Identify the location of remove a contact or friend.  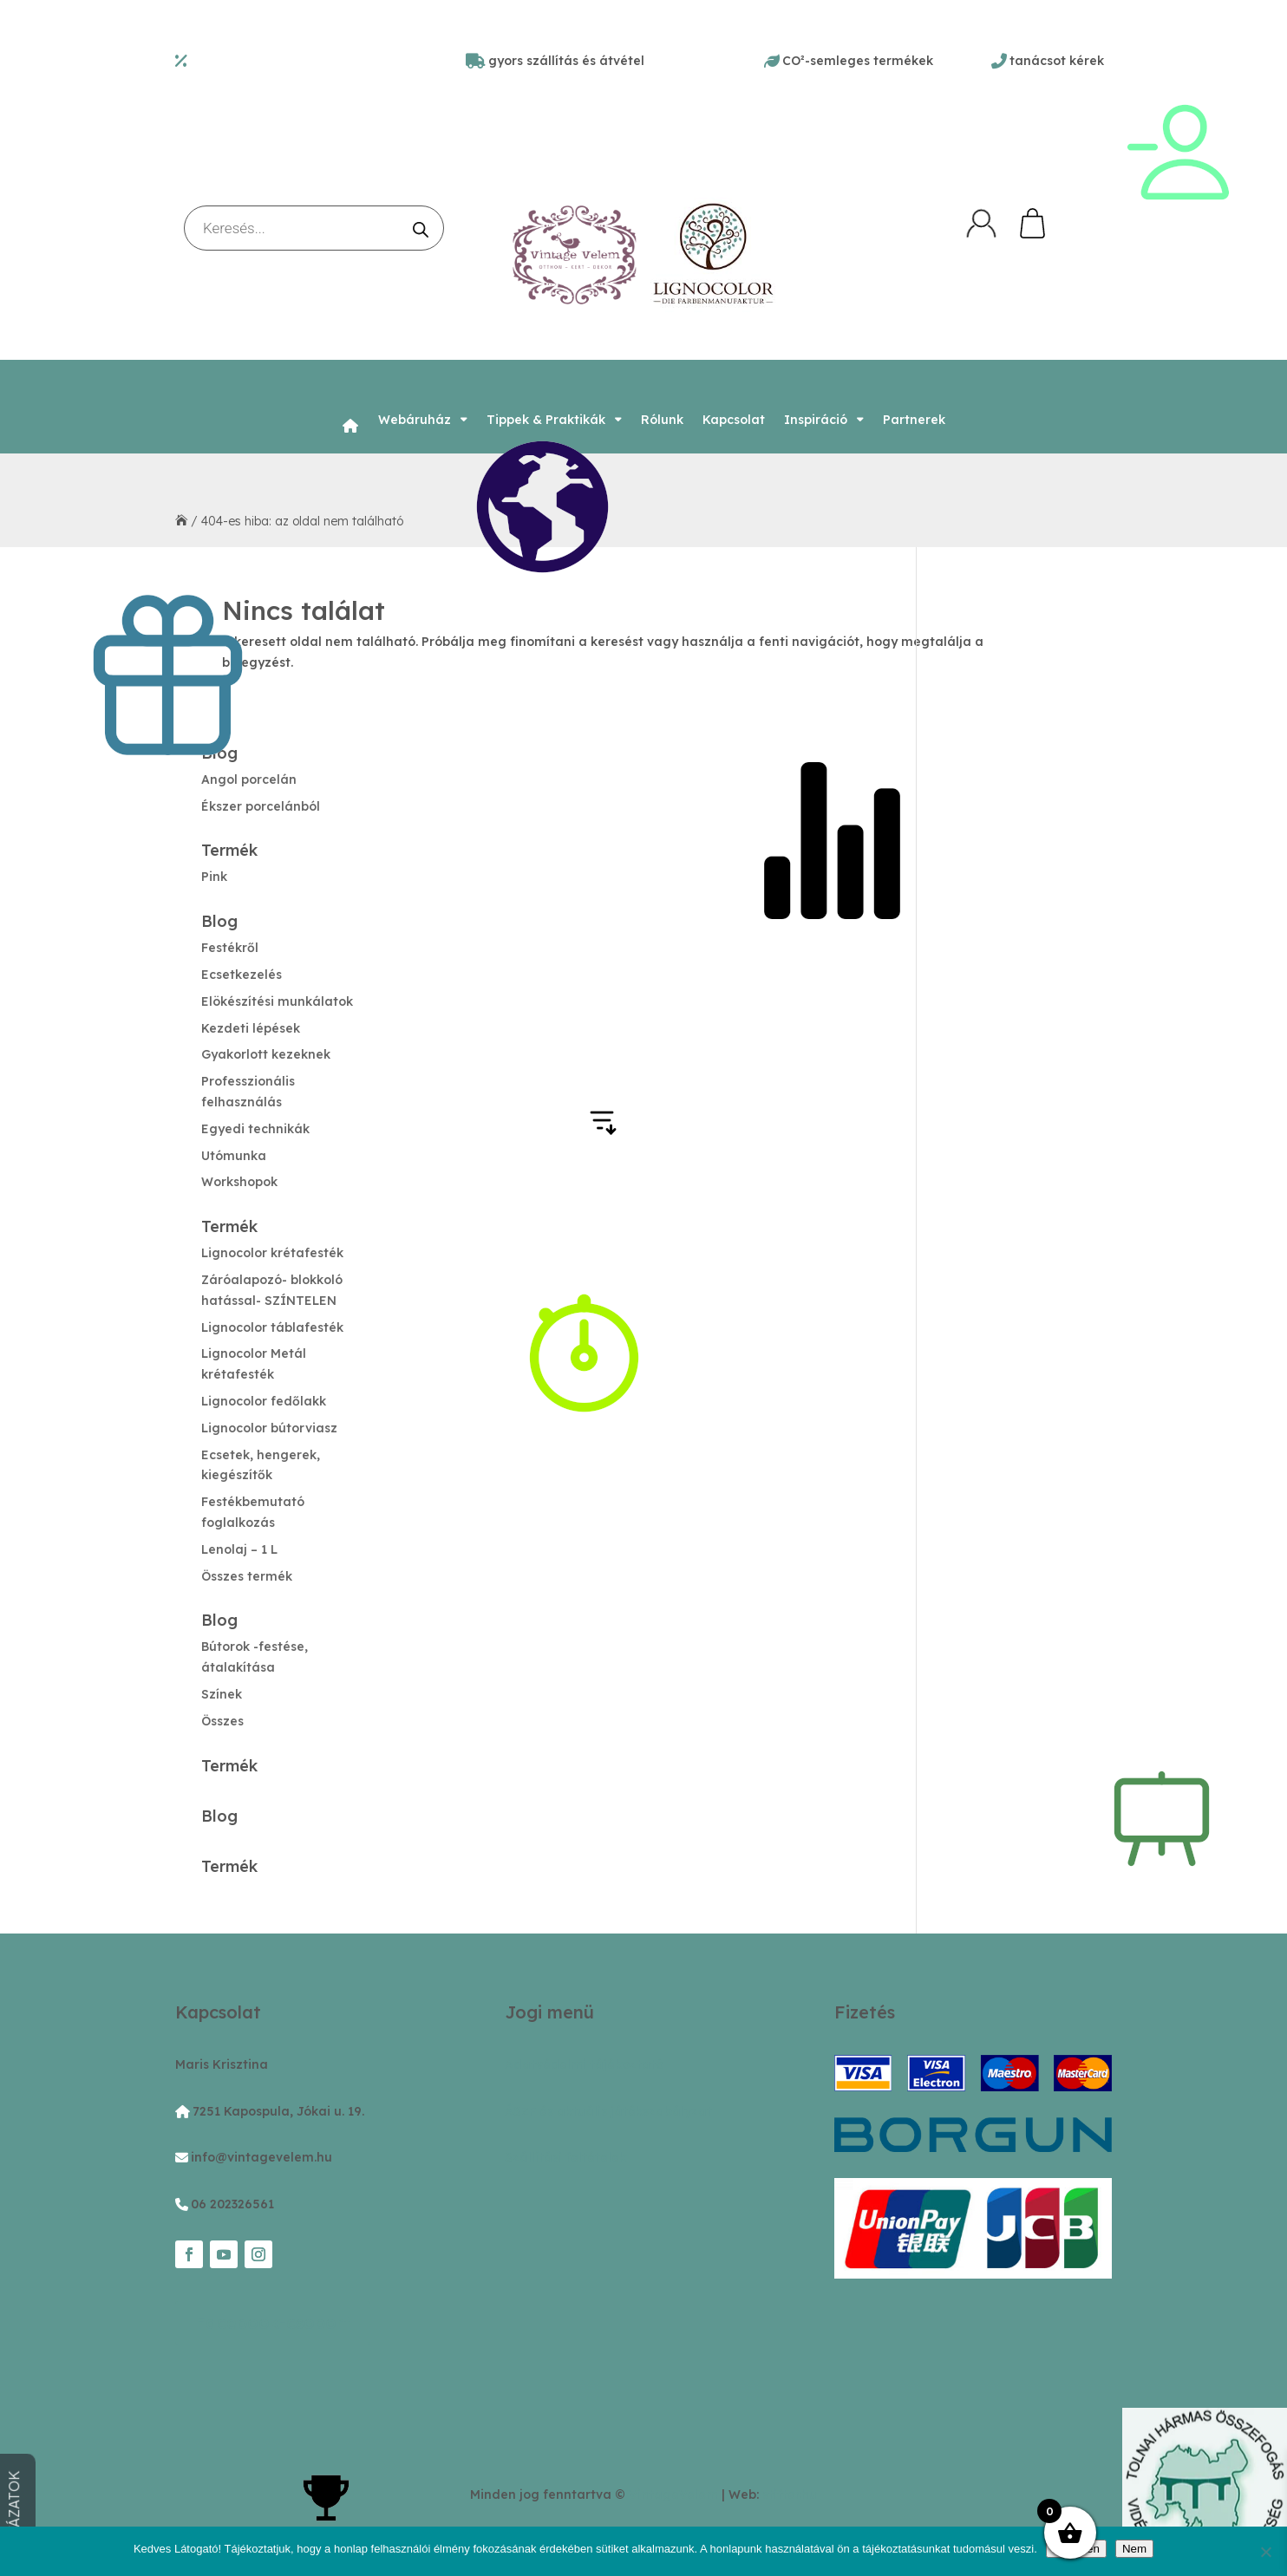
(1178, 152).